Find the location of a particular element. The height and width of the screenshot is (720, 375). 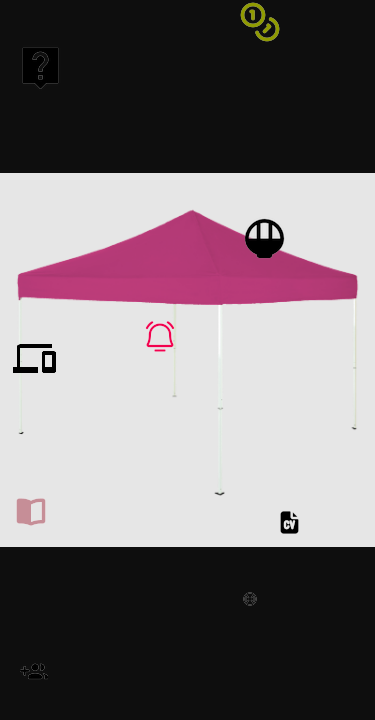

link or sync devices together is located at coordinates (34, 358).